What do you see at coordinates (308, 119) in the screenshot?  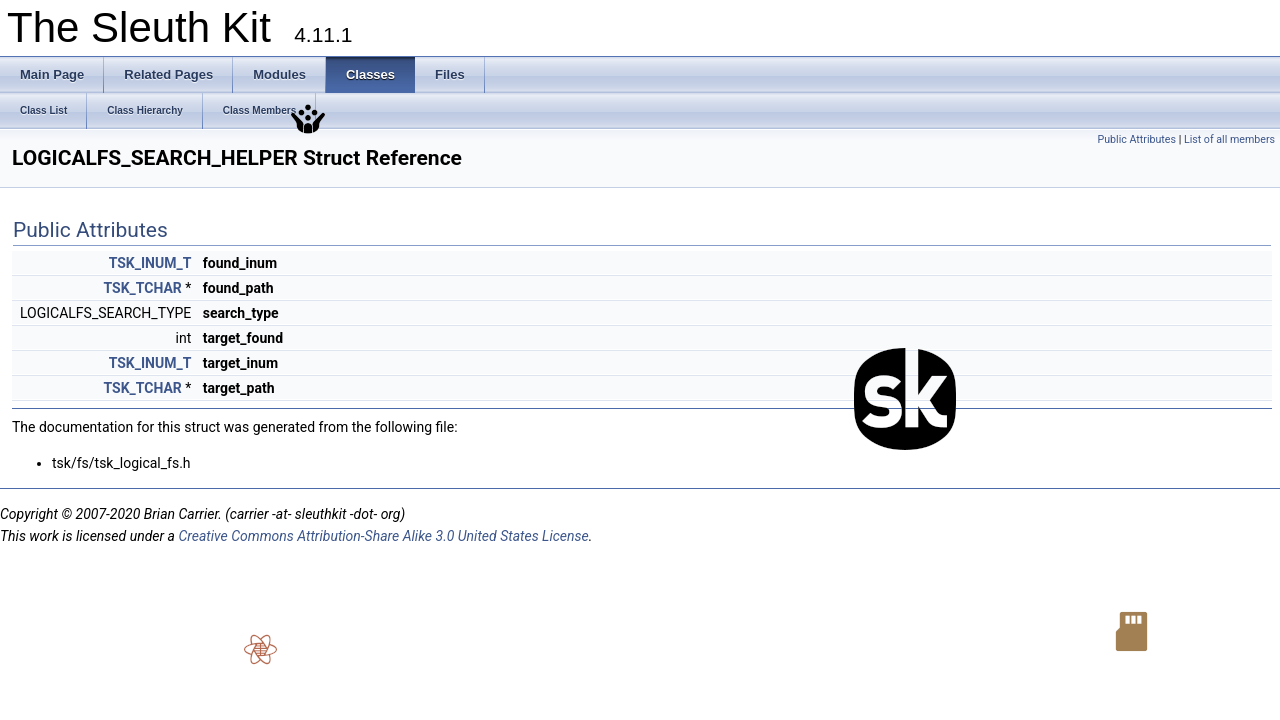 I see `open the Google Crowdsource app` at bounding box center [308, 119].